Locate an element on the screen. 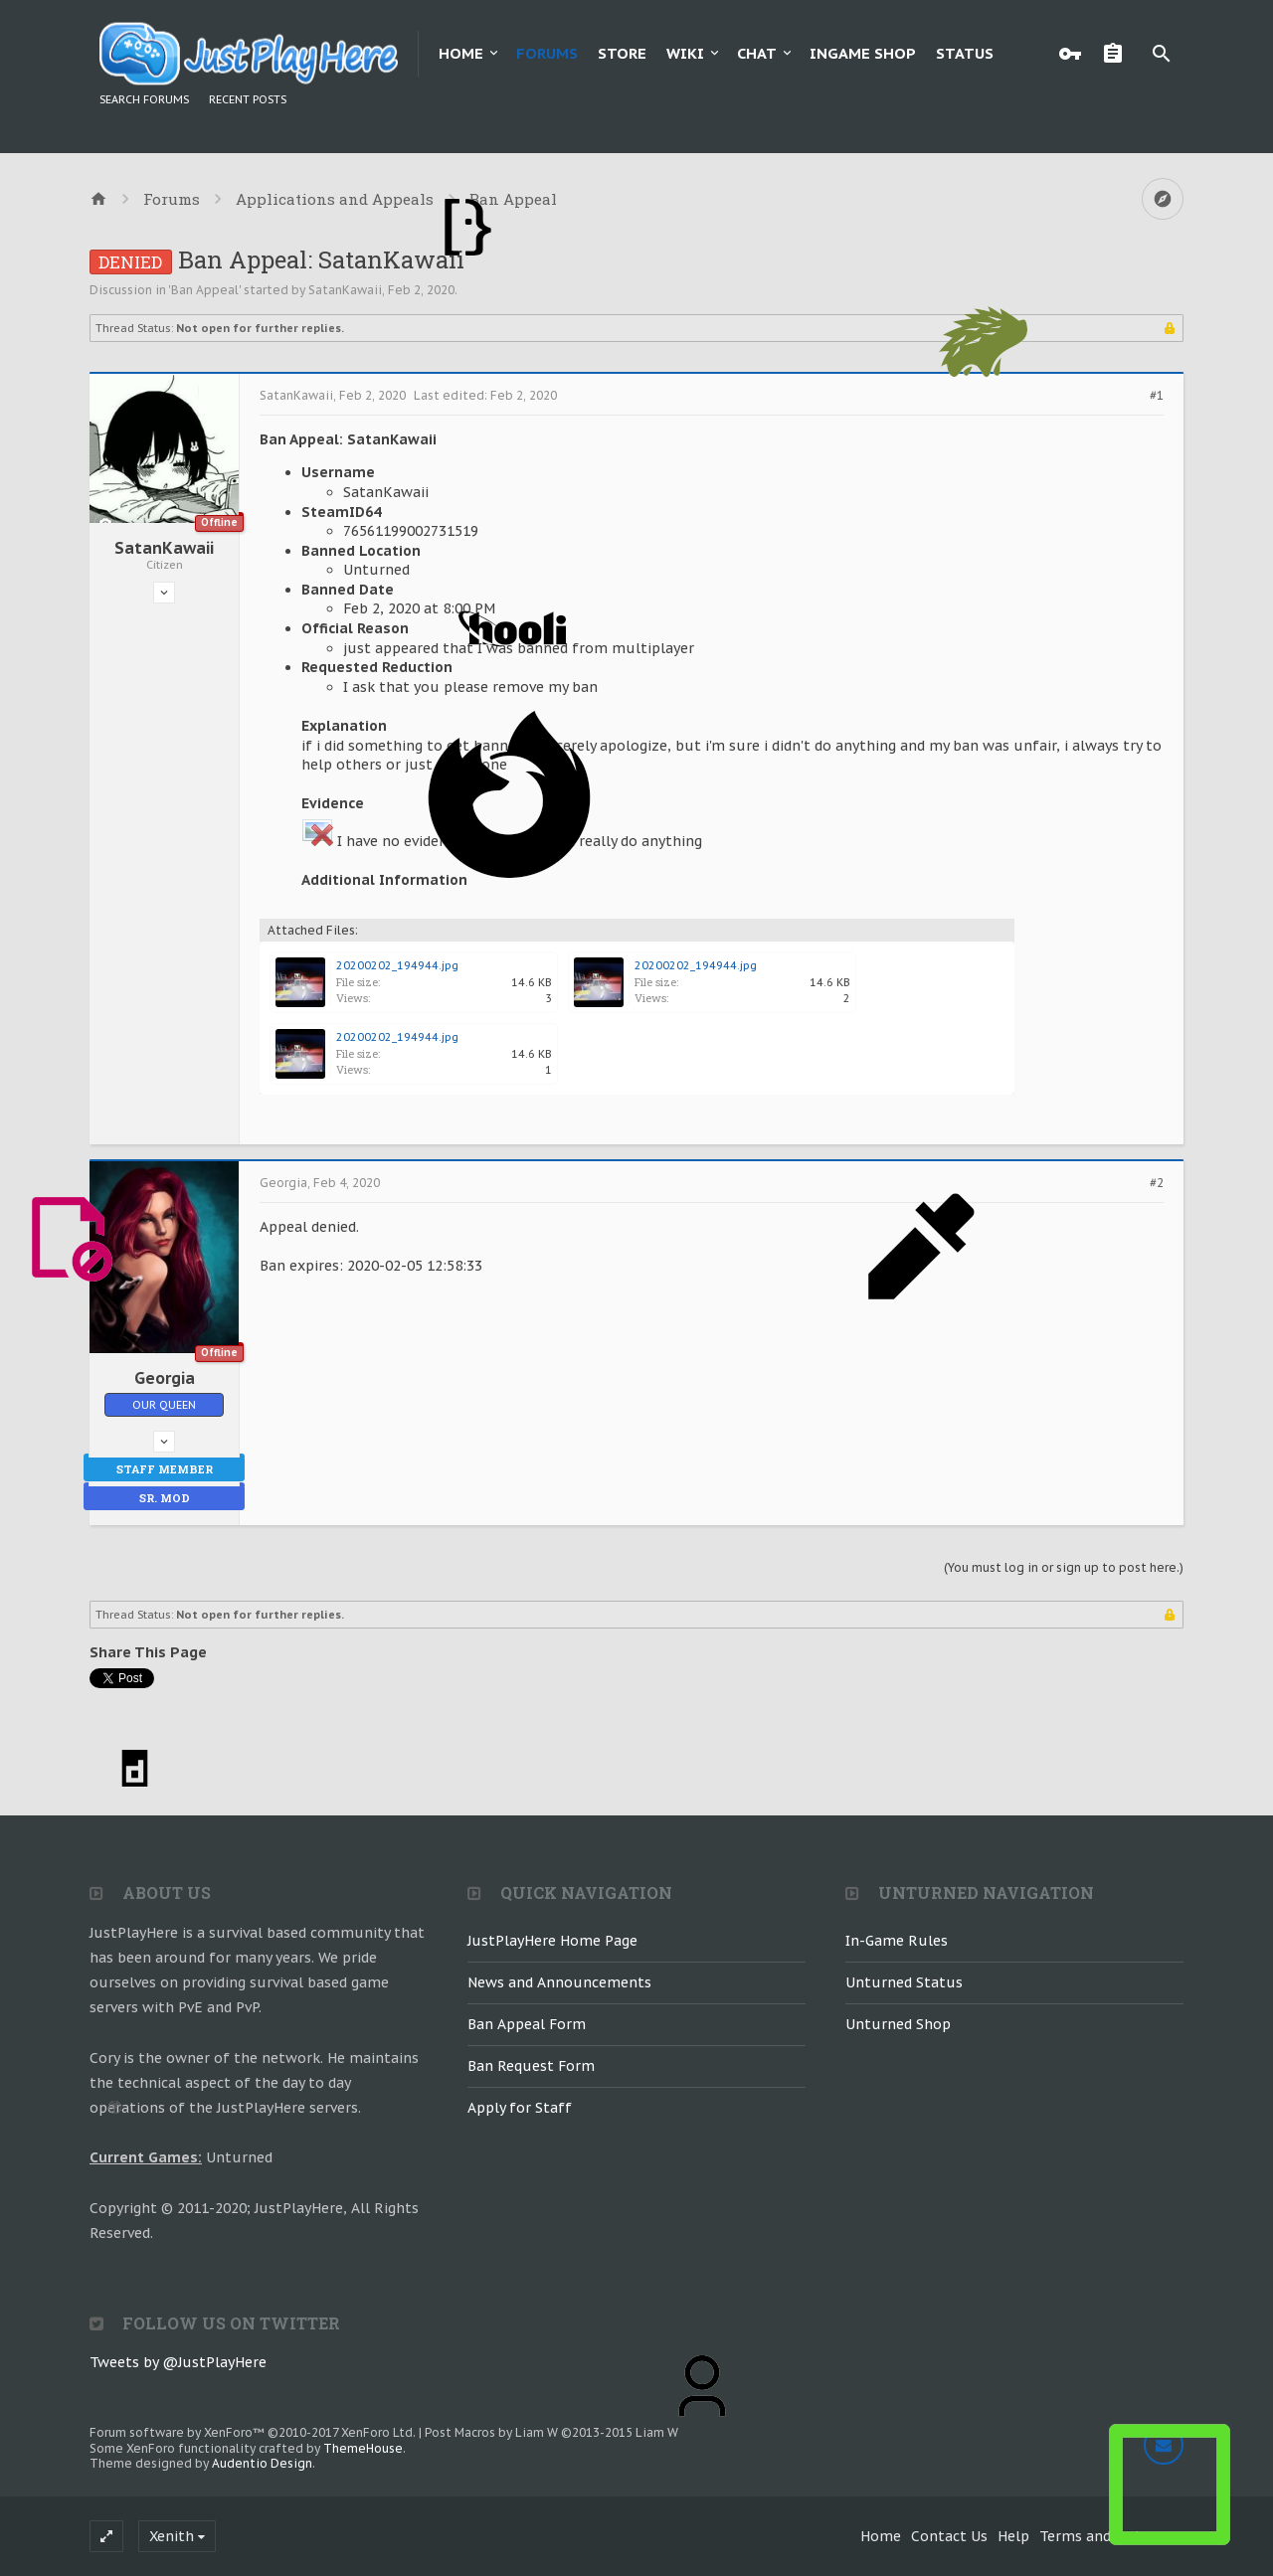 The image size is (1273, 2576). open Firefox browser is located at coordinates (509, 794).